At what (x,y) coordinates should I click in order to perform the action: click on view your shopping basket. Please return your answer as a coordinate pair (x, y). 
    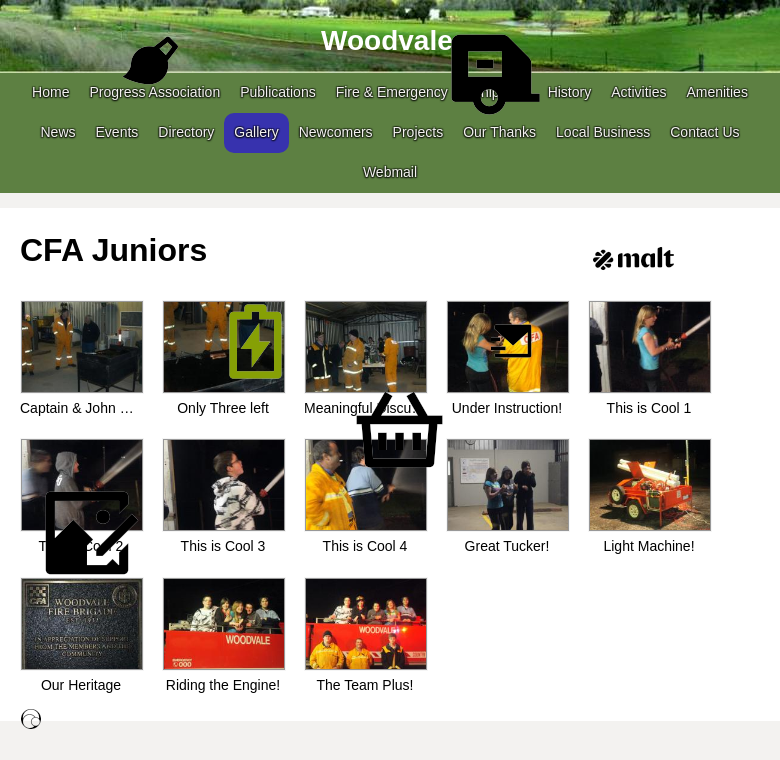
    Looking at the image, I should click on (399, 428).